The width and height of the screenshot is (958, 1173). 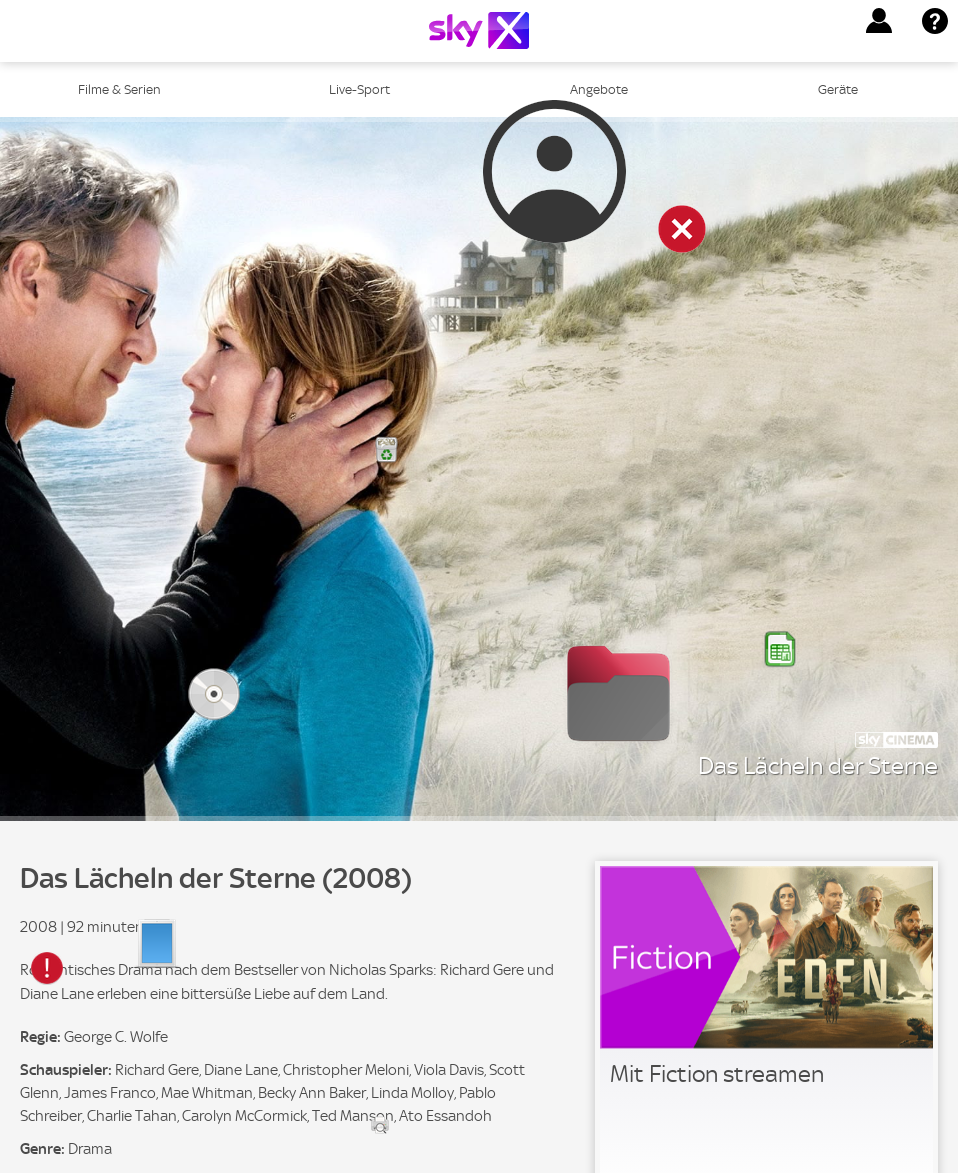 What do you see at coordinates (386, 449) in the screenshot?
I see `indicates the trash bin contains deleted items` at bounding box center [386, 449].